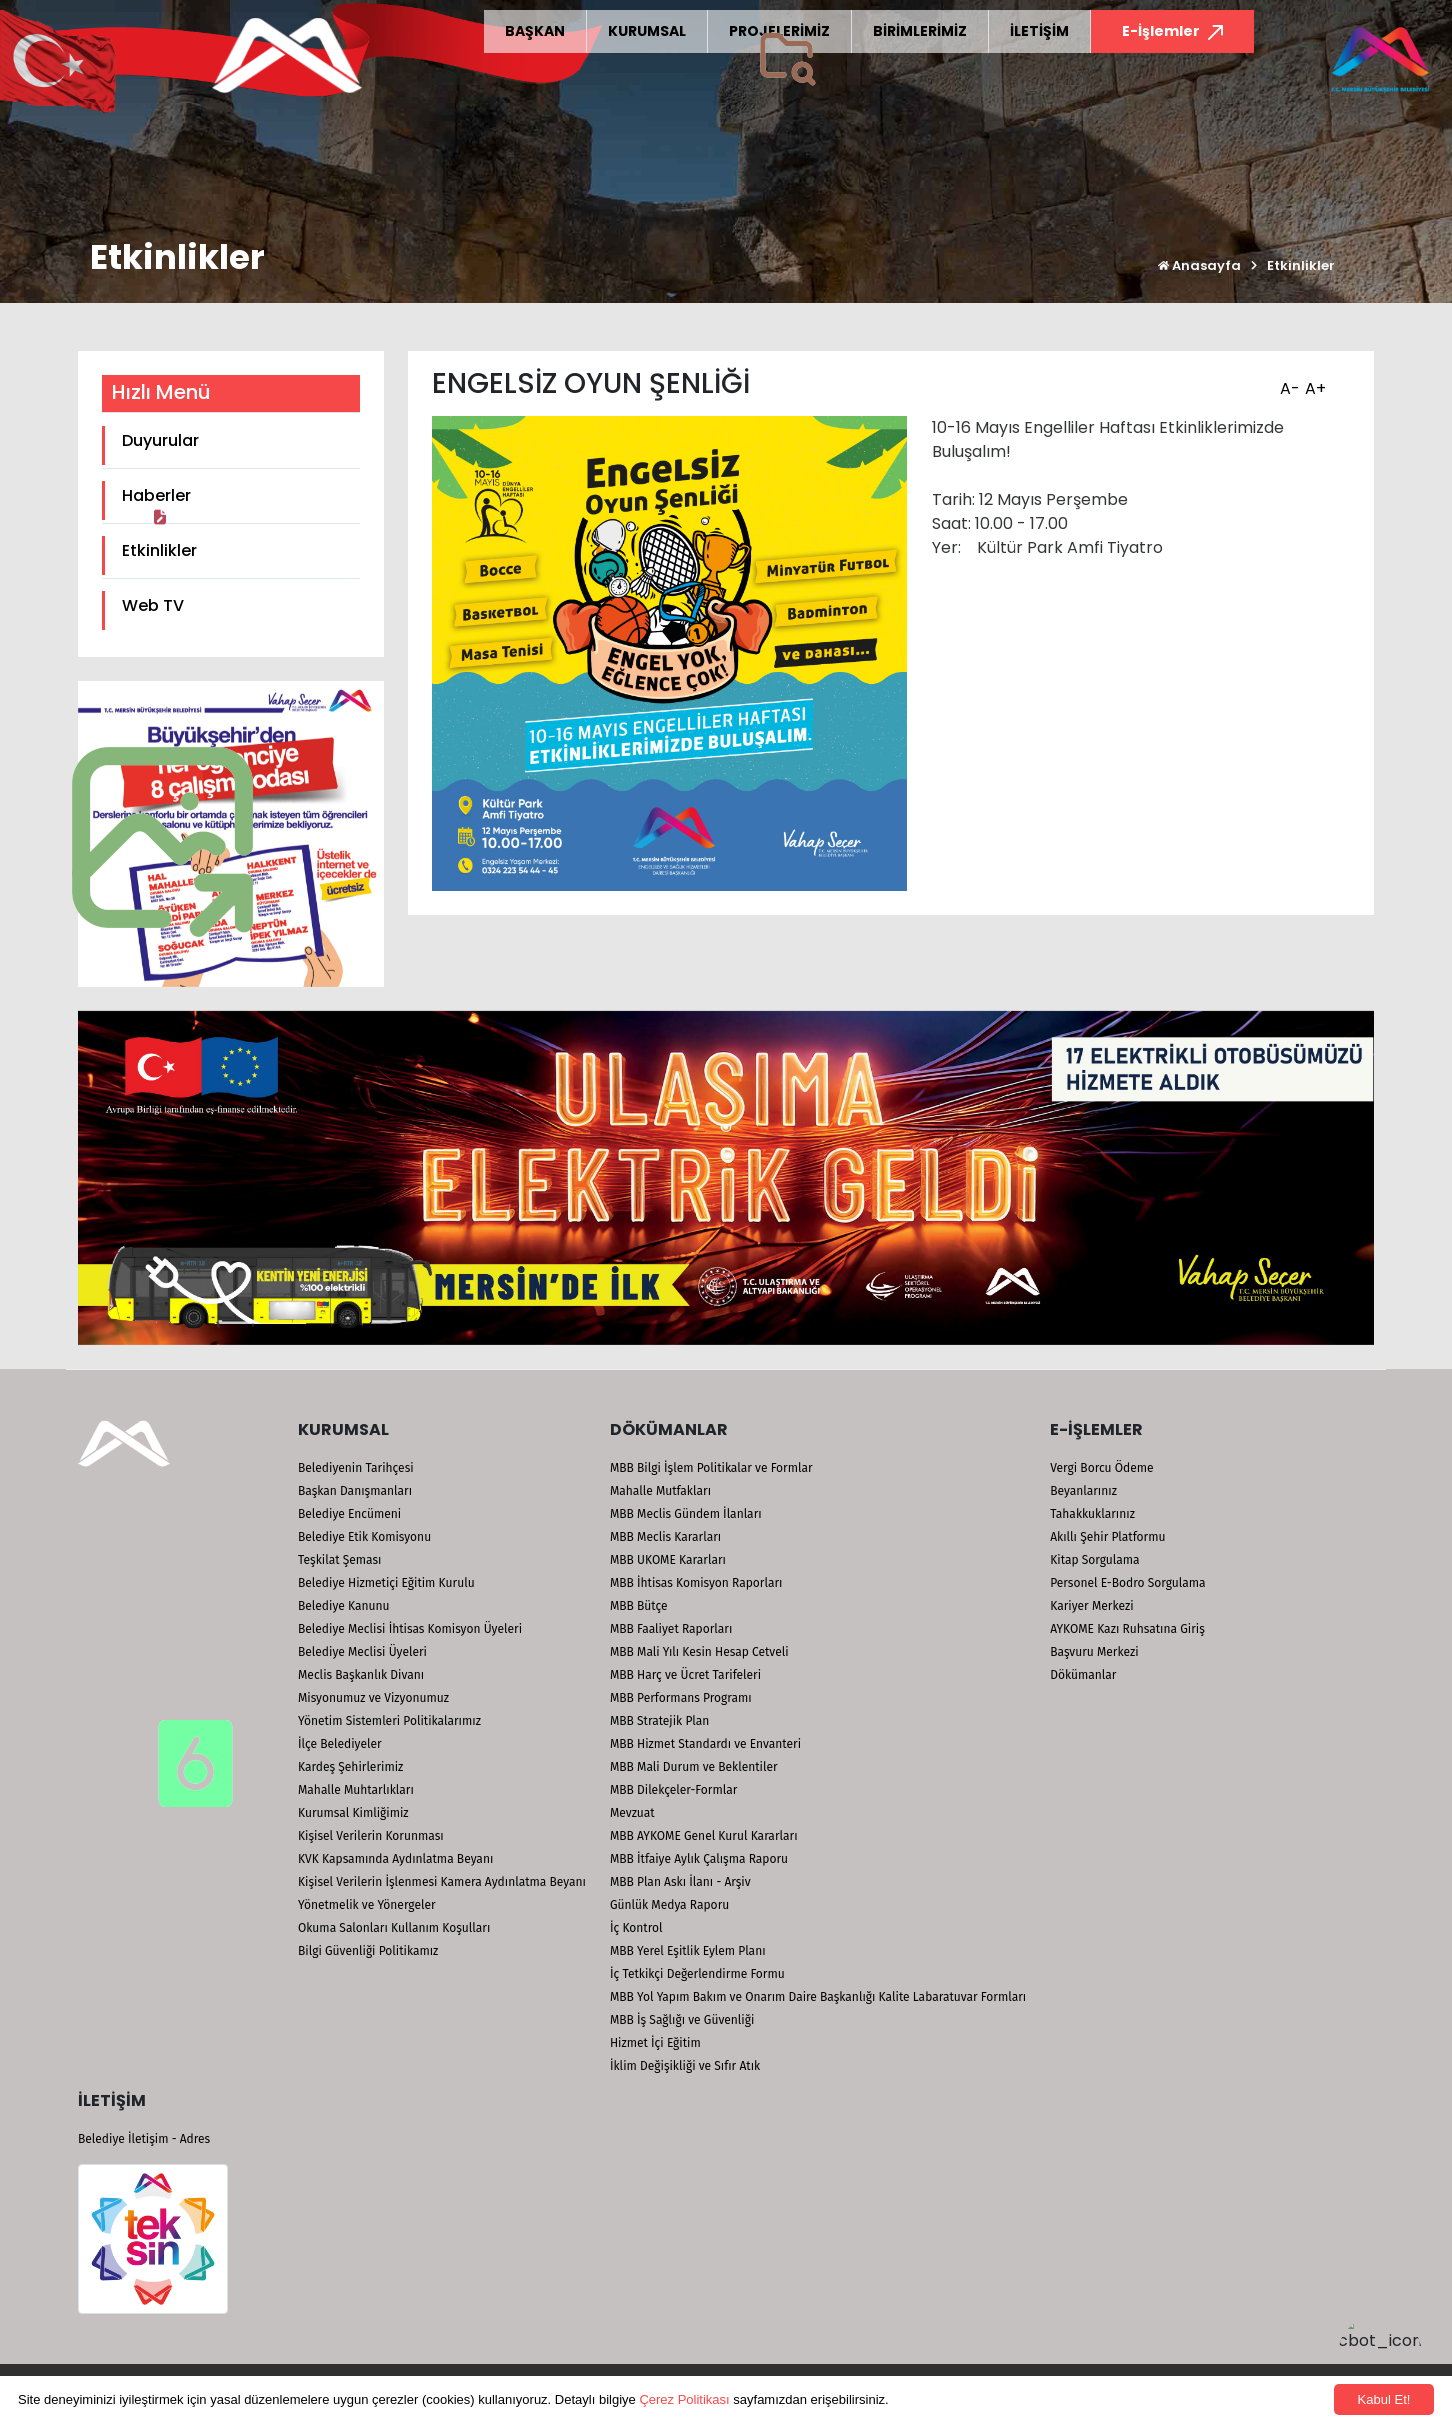 The height and width of the screenshot is (2423, 1452). I want to click on edit this document, so click(160, 517).